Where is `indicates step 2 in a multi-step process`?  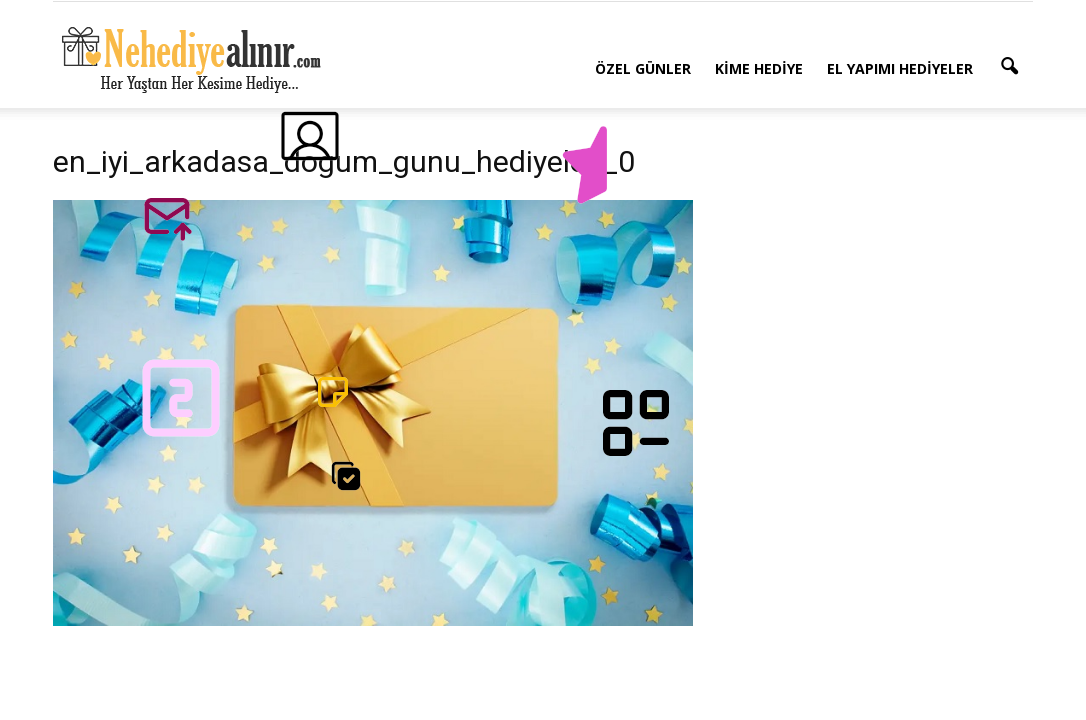
indicates step 2 in a multi-step process is located at coordinates (181, 398).